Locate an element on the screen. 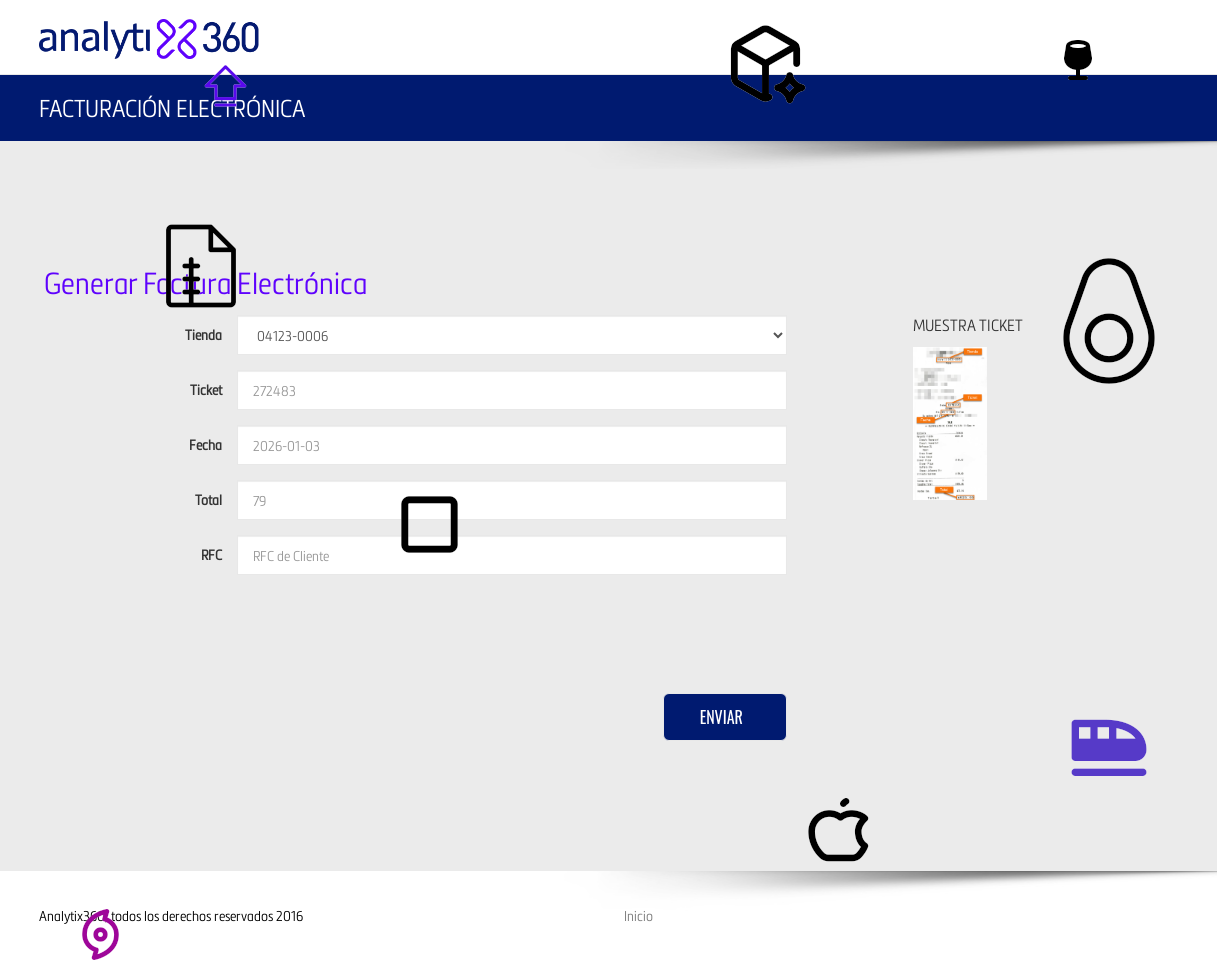 The width and height of the screenshot is (1217, 971). browse healthy food or recipe options is located at coordinates (1109, 321).